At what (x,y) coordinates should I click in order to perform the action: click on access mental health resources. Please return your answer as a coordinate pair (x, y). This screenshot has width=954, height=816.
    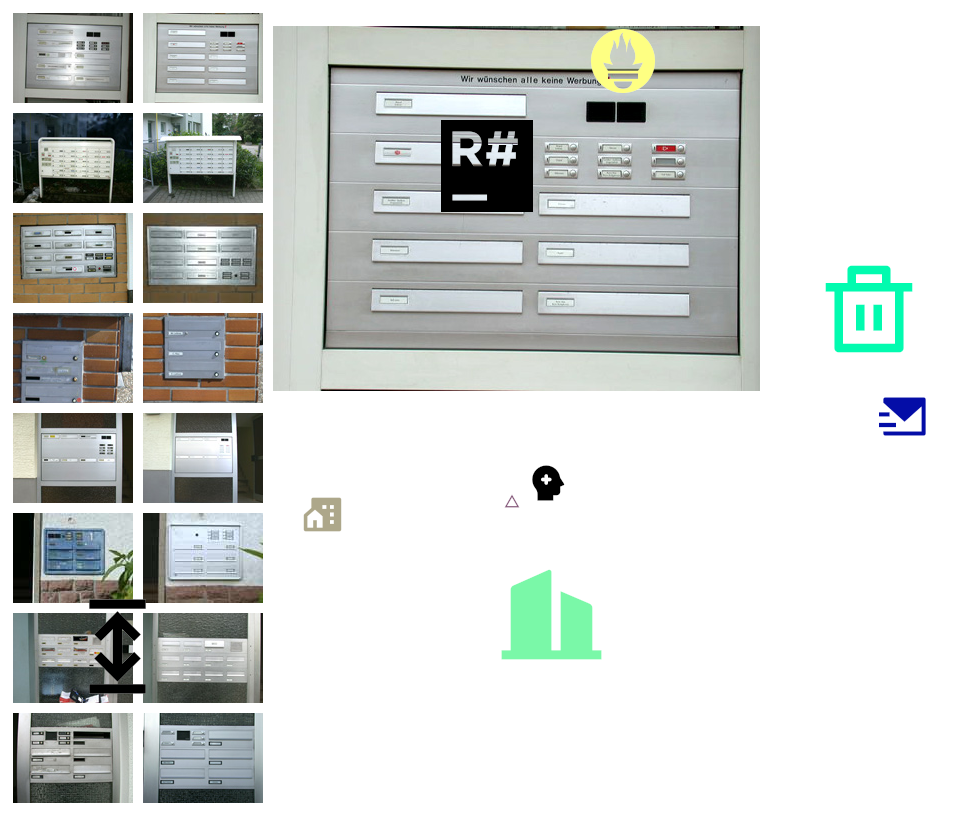
    Looking at the image, I should click on (548, 483).